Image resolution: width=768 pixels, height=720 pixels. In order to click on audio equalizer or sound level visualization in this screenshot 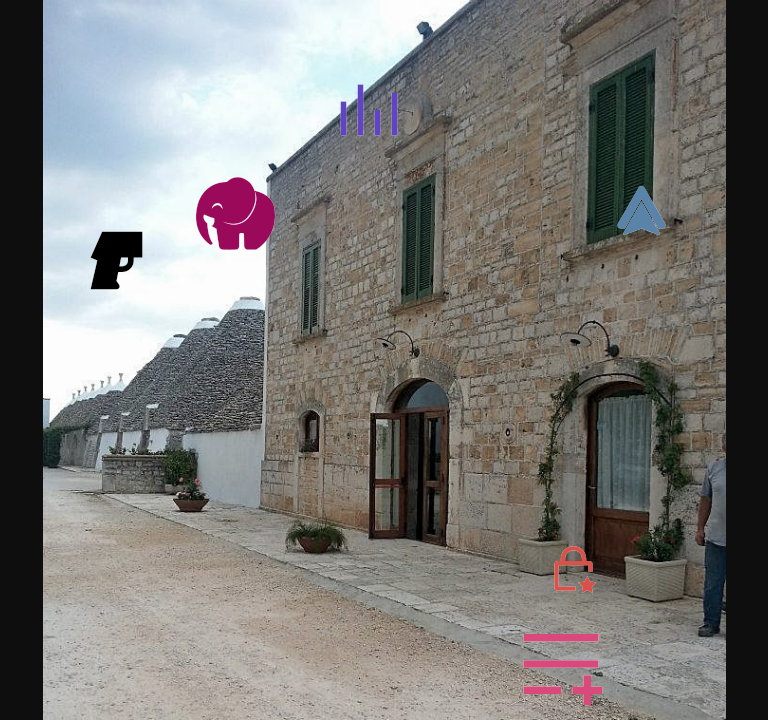, I will do `click(369, 110)`.